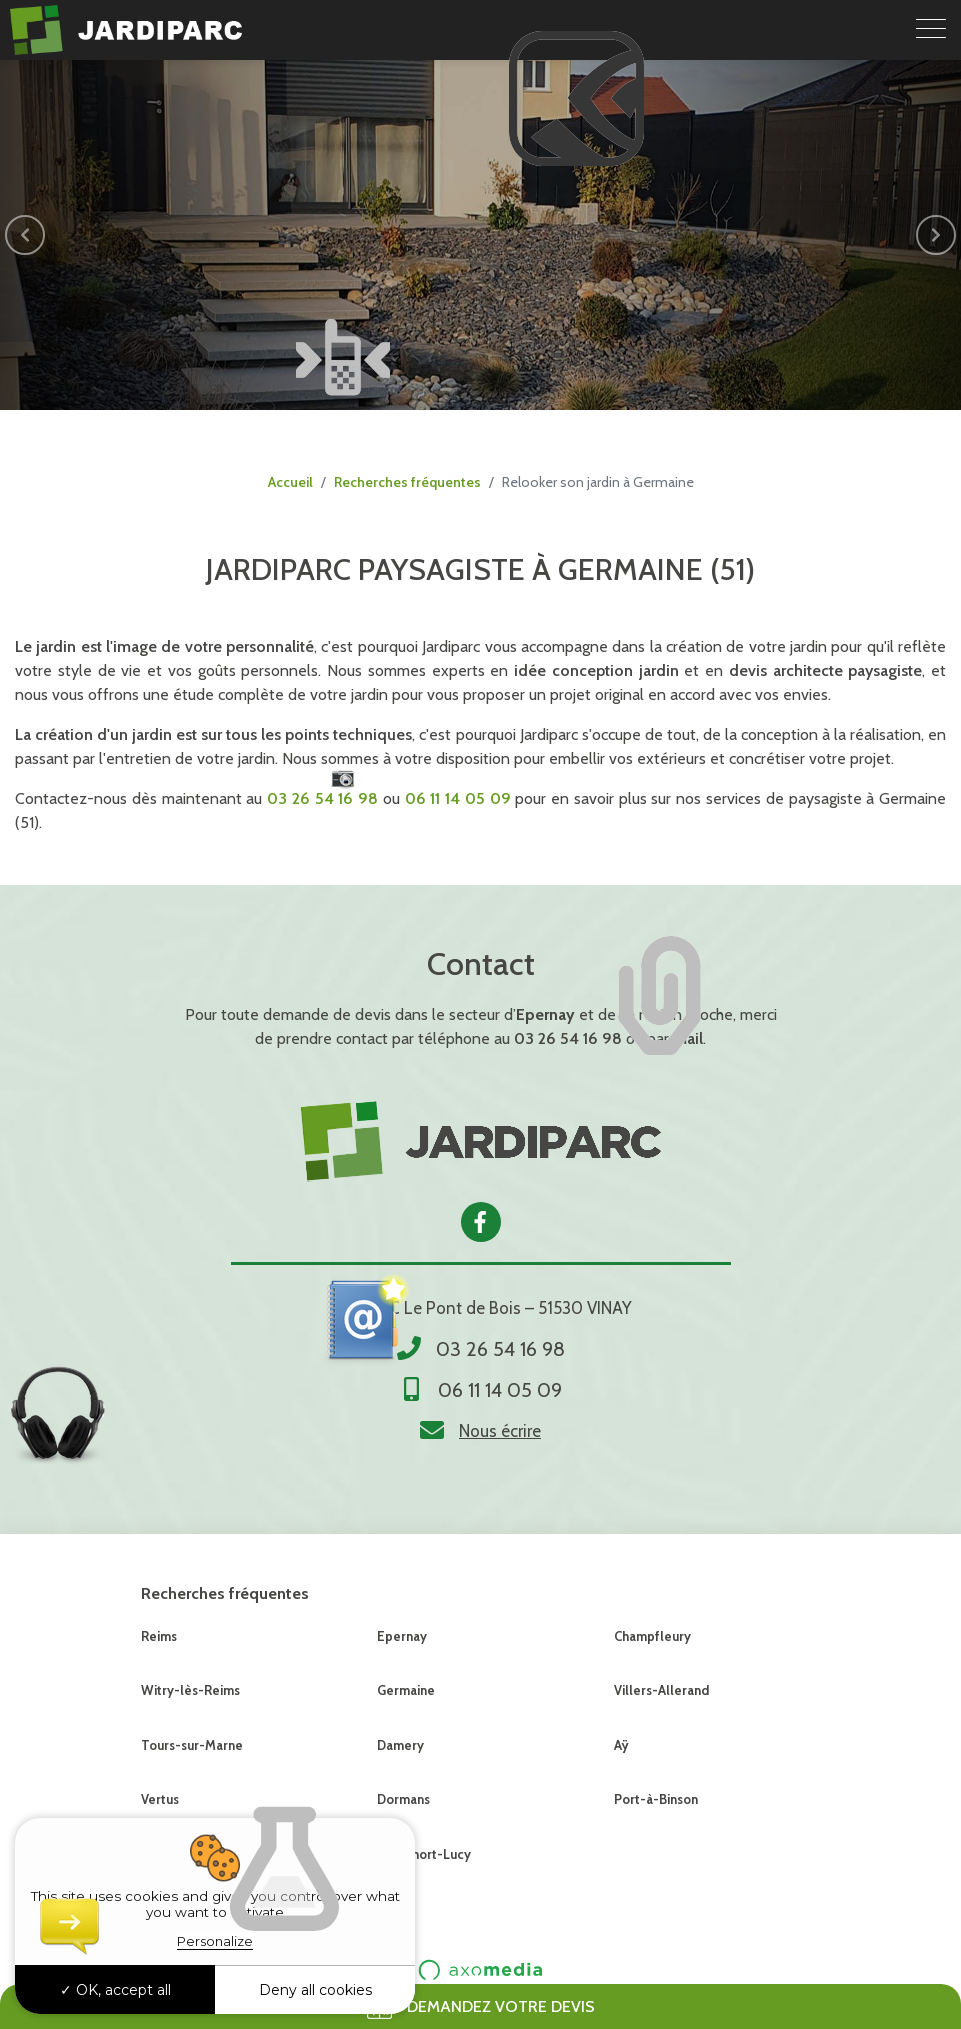 Image resolution: width=961 pixels, height=2029 pixels. Describe the element at coordinates (343, 778) in the screenshot. I see `open camera to take a photo` at that location.